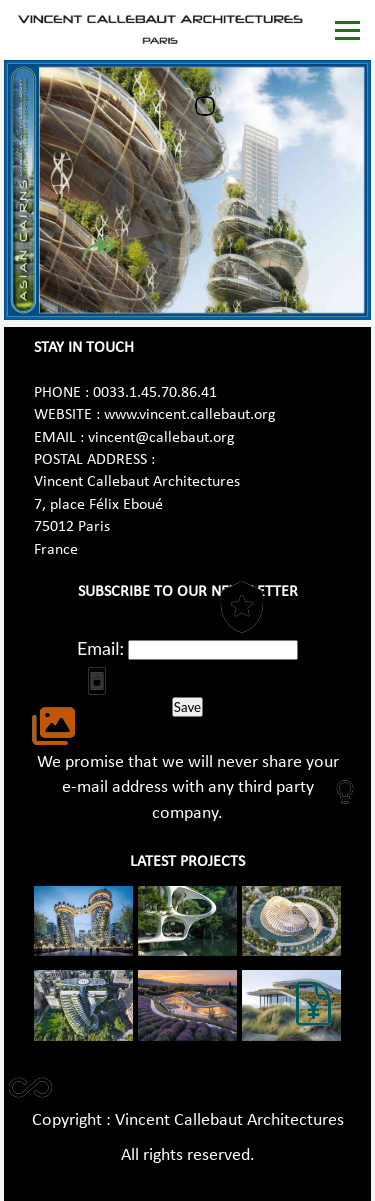 This screenshot has height=1201, width=375. Describe the element at coordinates (97, 681) in the screenshot. I see `lock screen orientation to portrait mode` at that location.